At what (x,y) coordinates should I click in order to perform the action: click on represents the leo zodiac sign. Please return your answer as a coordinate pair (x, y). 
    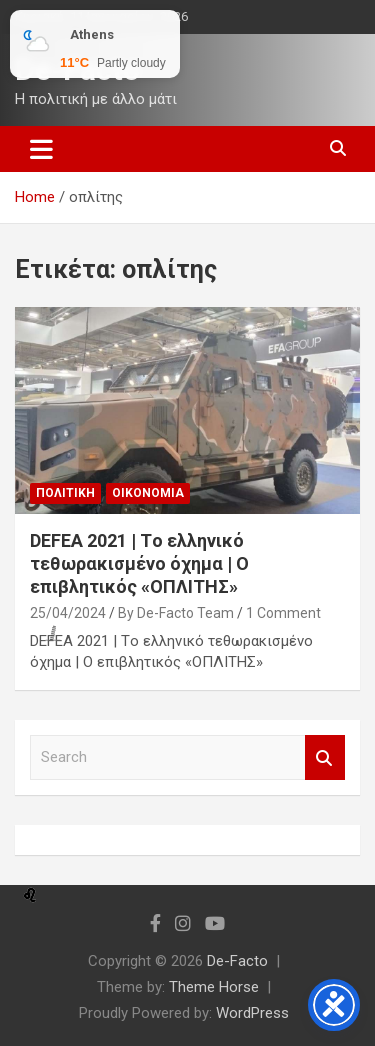
    Looking at the image, I should click on (30, 895).